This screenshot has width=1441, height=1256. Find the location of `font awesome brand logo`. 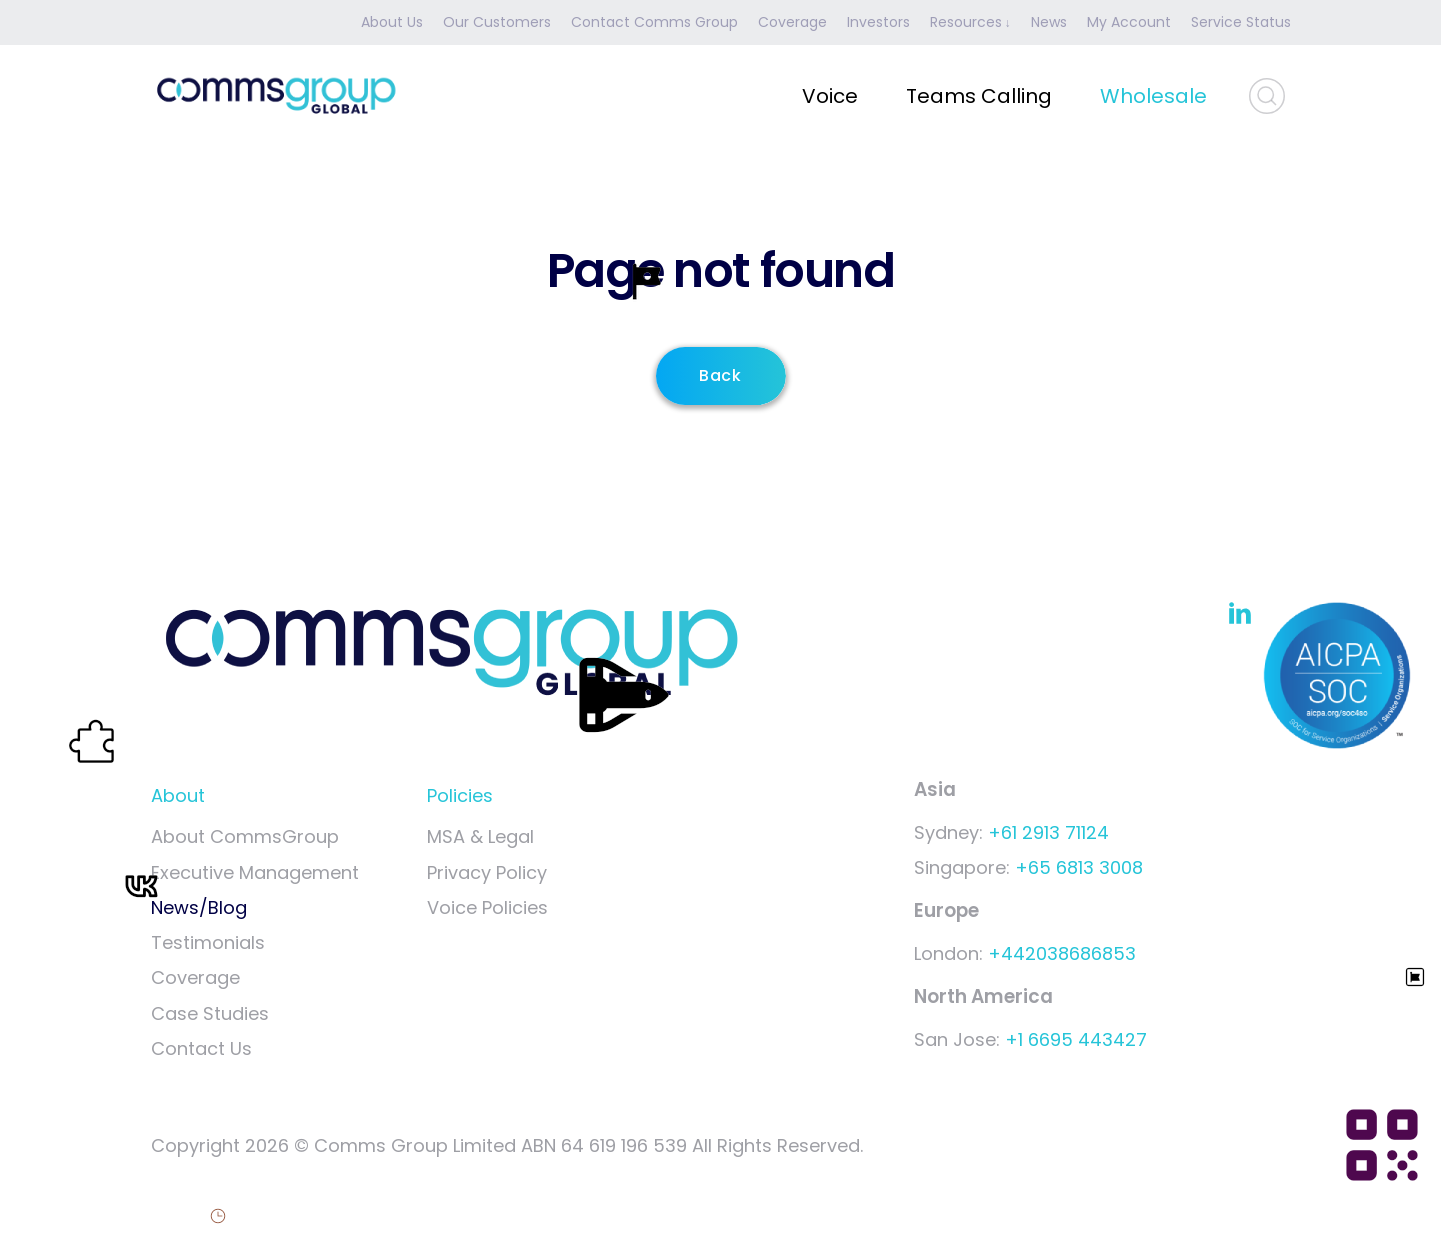

font awesome brand logo is located at coordinates (1415, 977).